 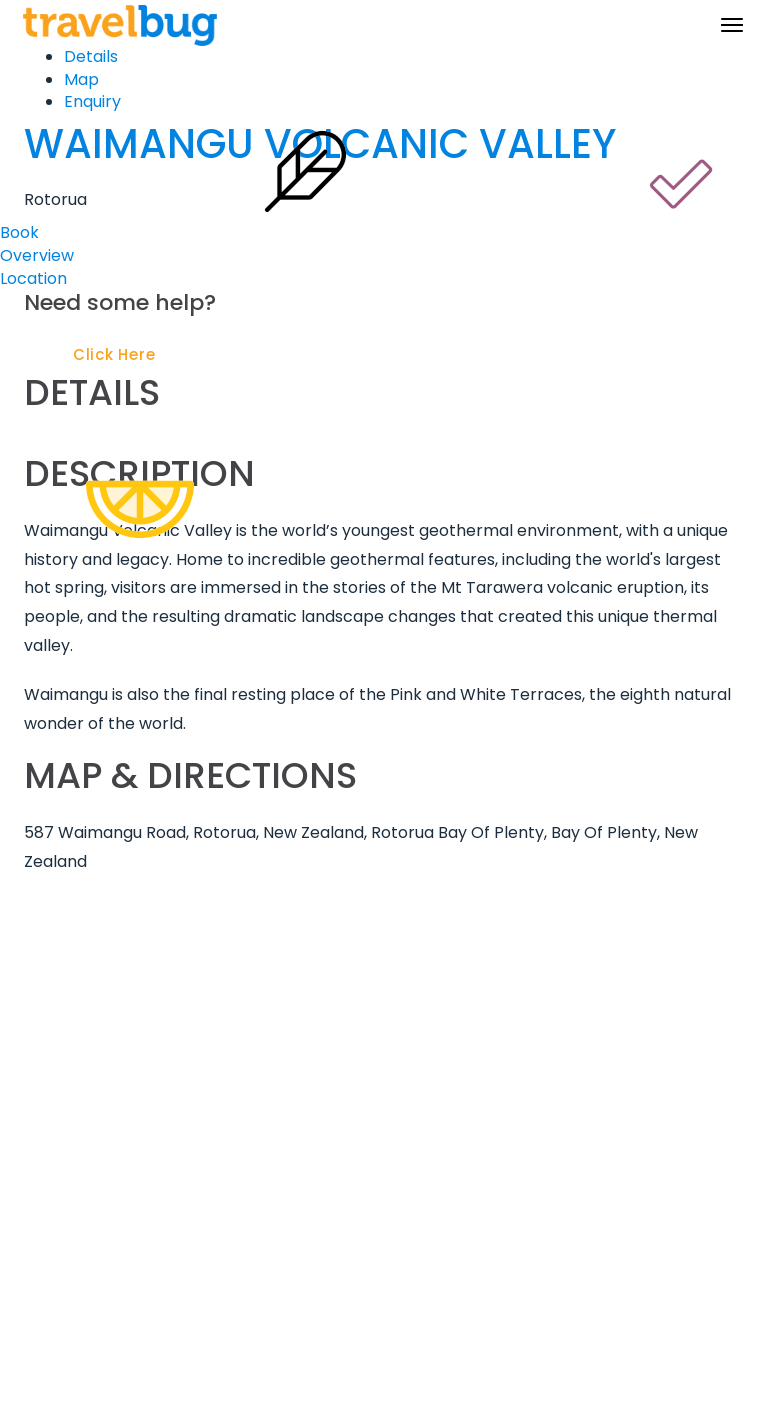 I want to click on compose a new message or note, so click(x=304, y=173).